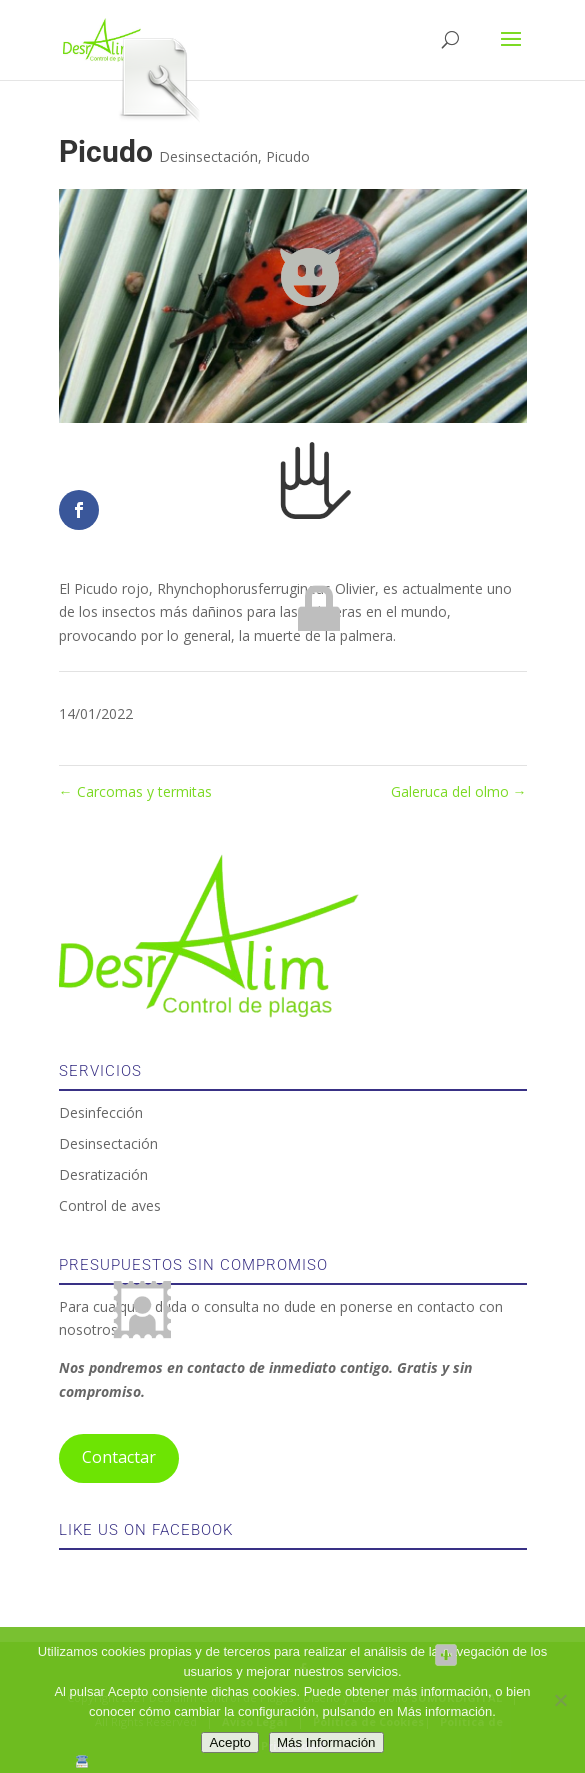 The image size is (585, 1773). Describe the element at coordinates (140, 1311) in the screenshot. I see `send mail or compose a new message` at that location.